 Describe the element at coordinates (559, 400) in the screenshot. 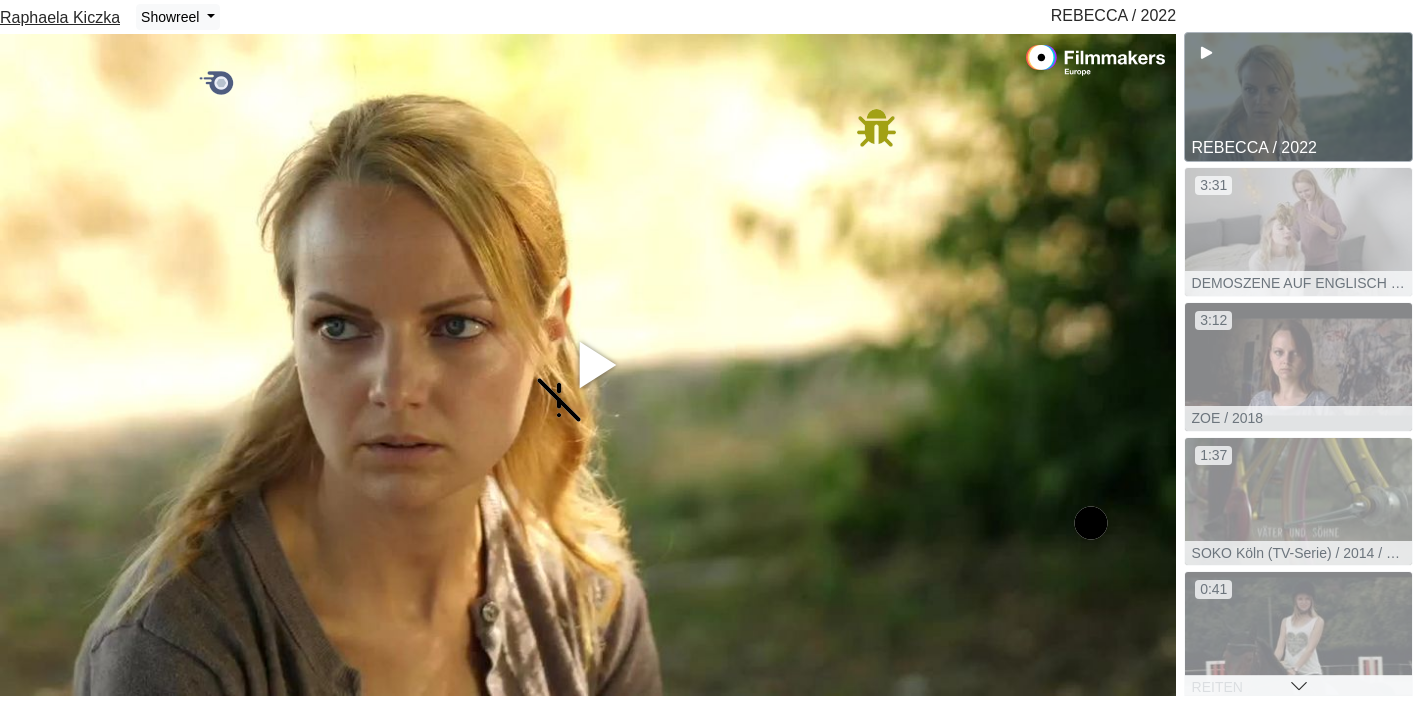

I see `disable alert notifications` at that location.